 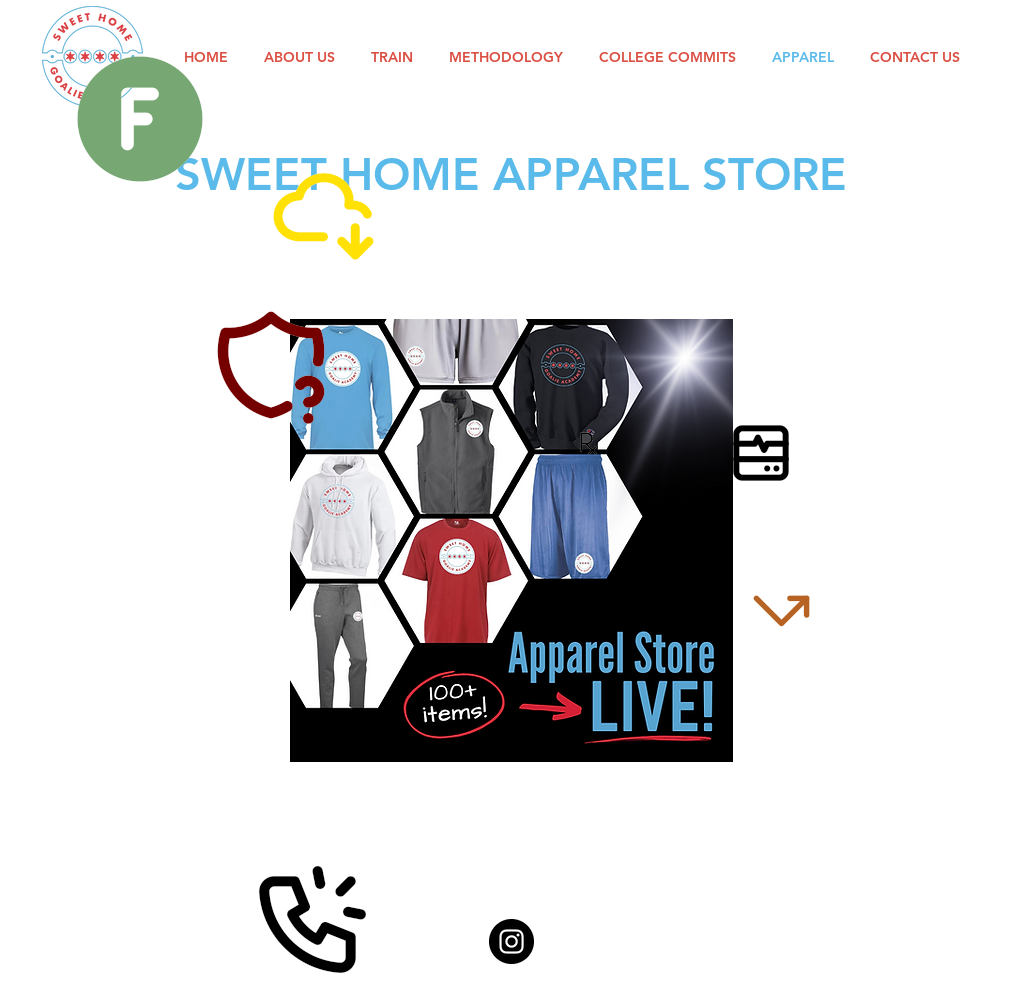 I want to click on access security help or FAQ, so click(x=271, y=365).